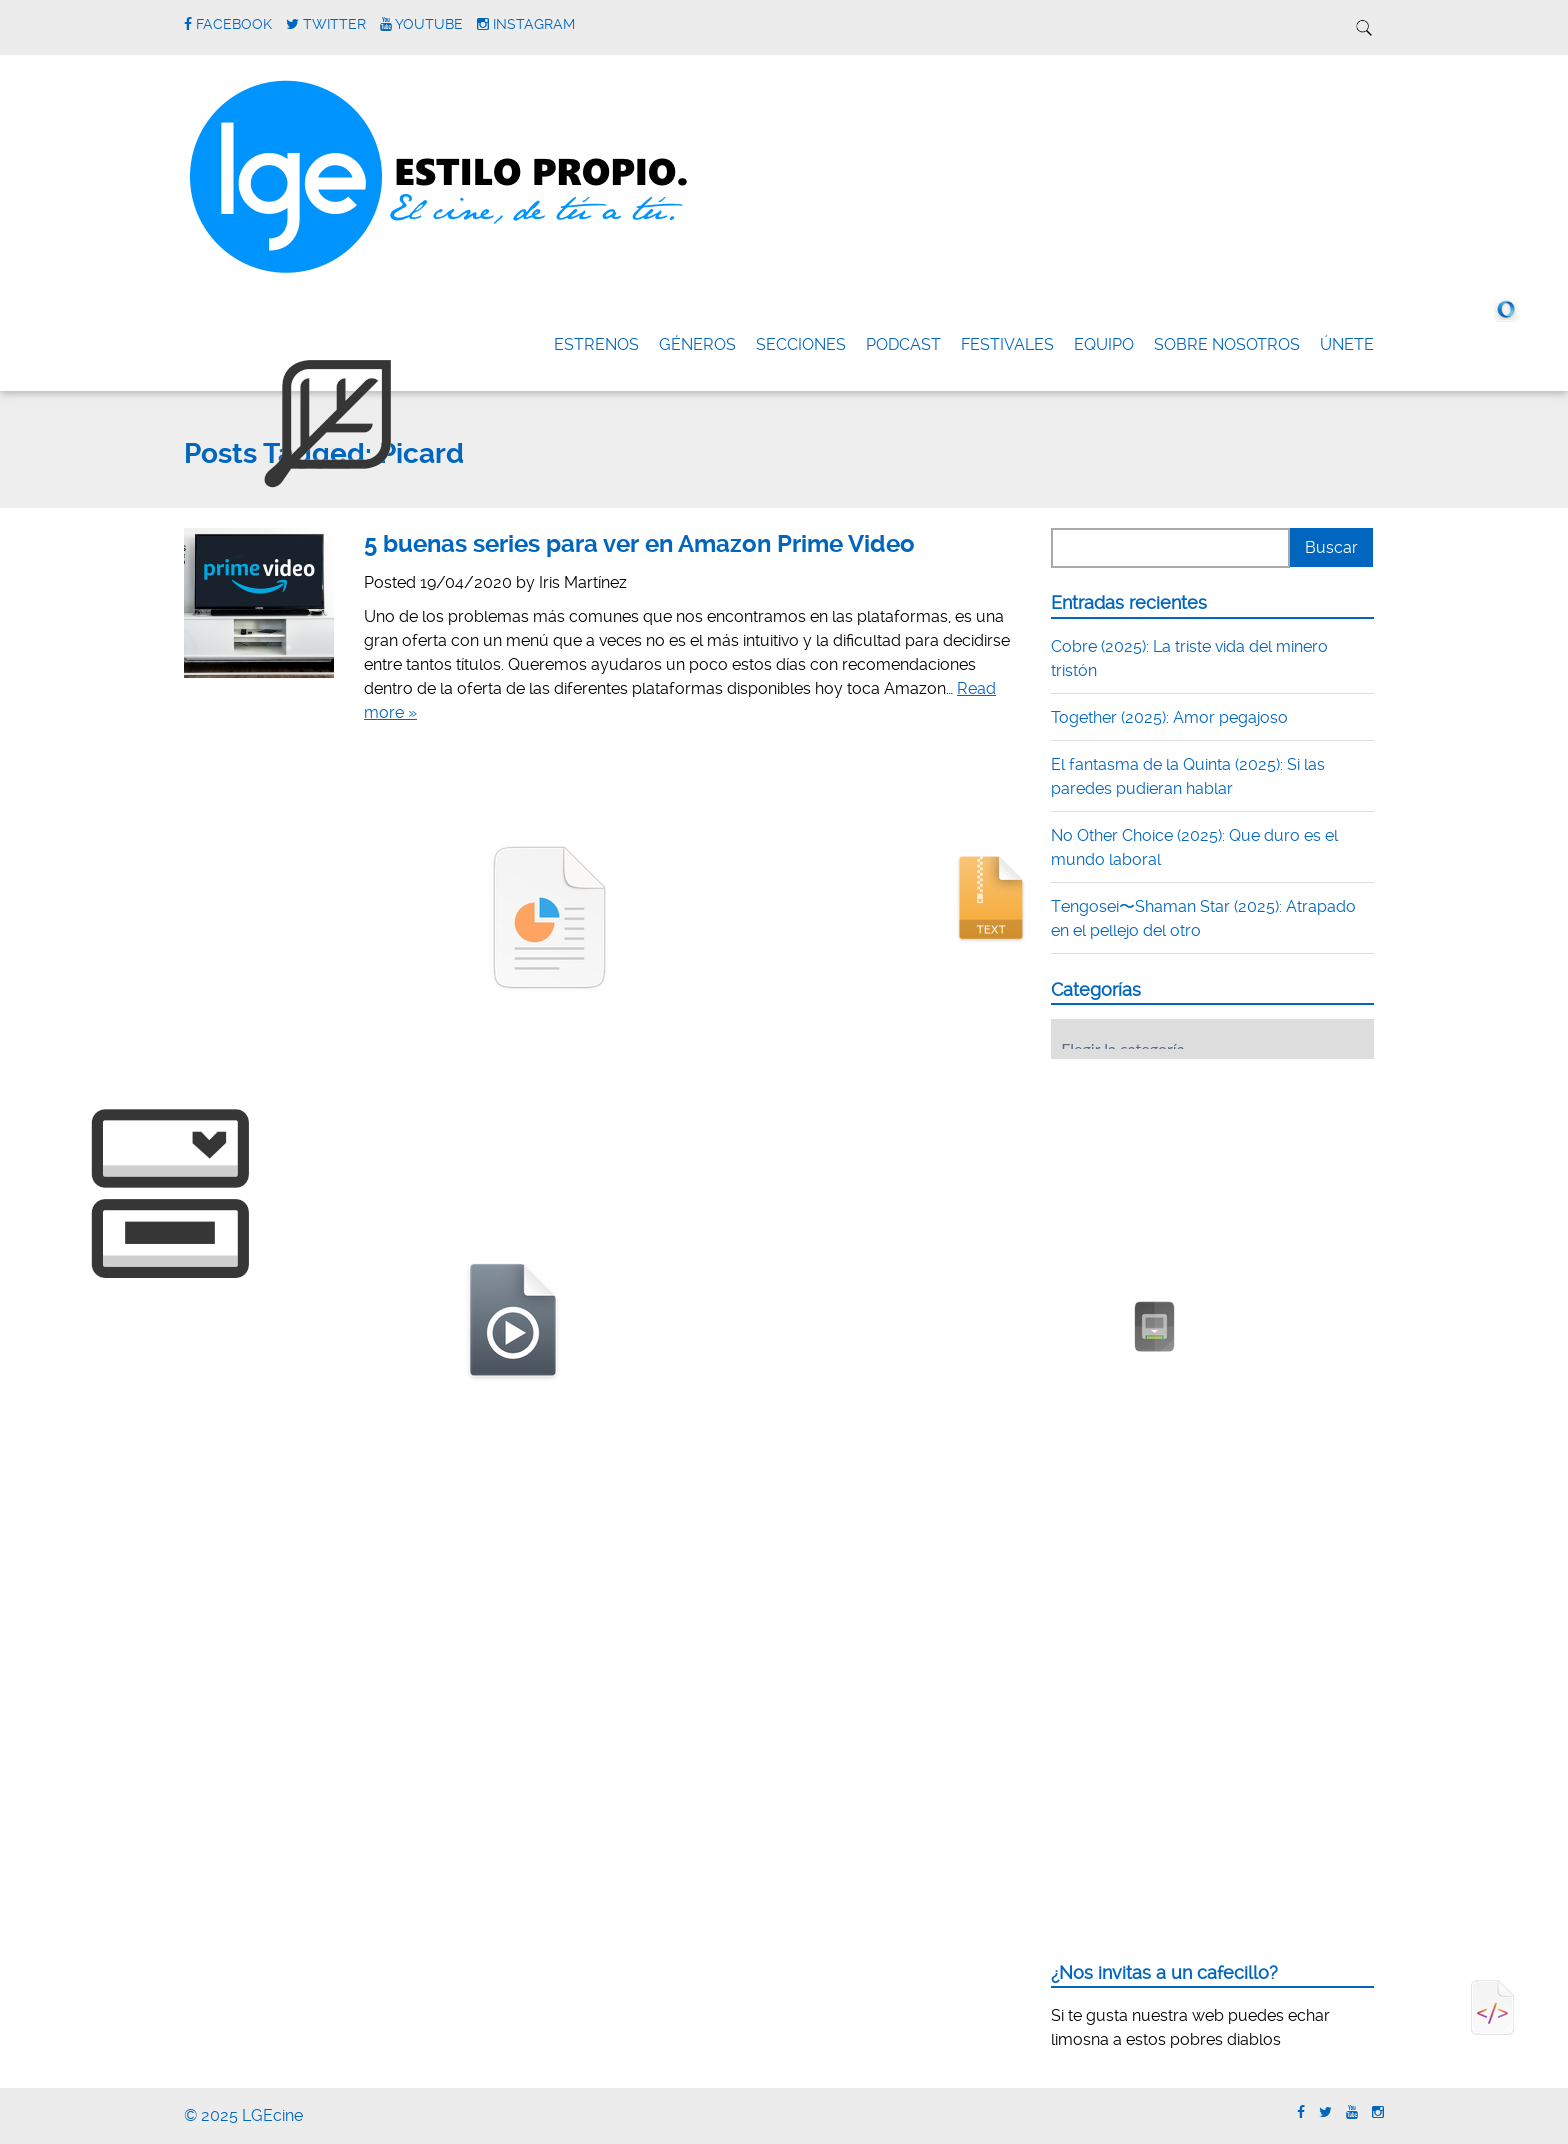  What do you see at coordinates (1492, 2007) in the screenshot?
I see `a maven xml configuration file` at bounding box center [1492, 2007].